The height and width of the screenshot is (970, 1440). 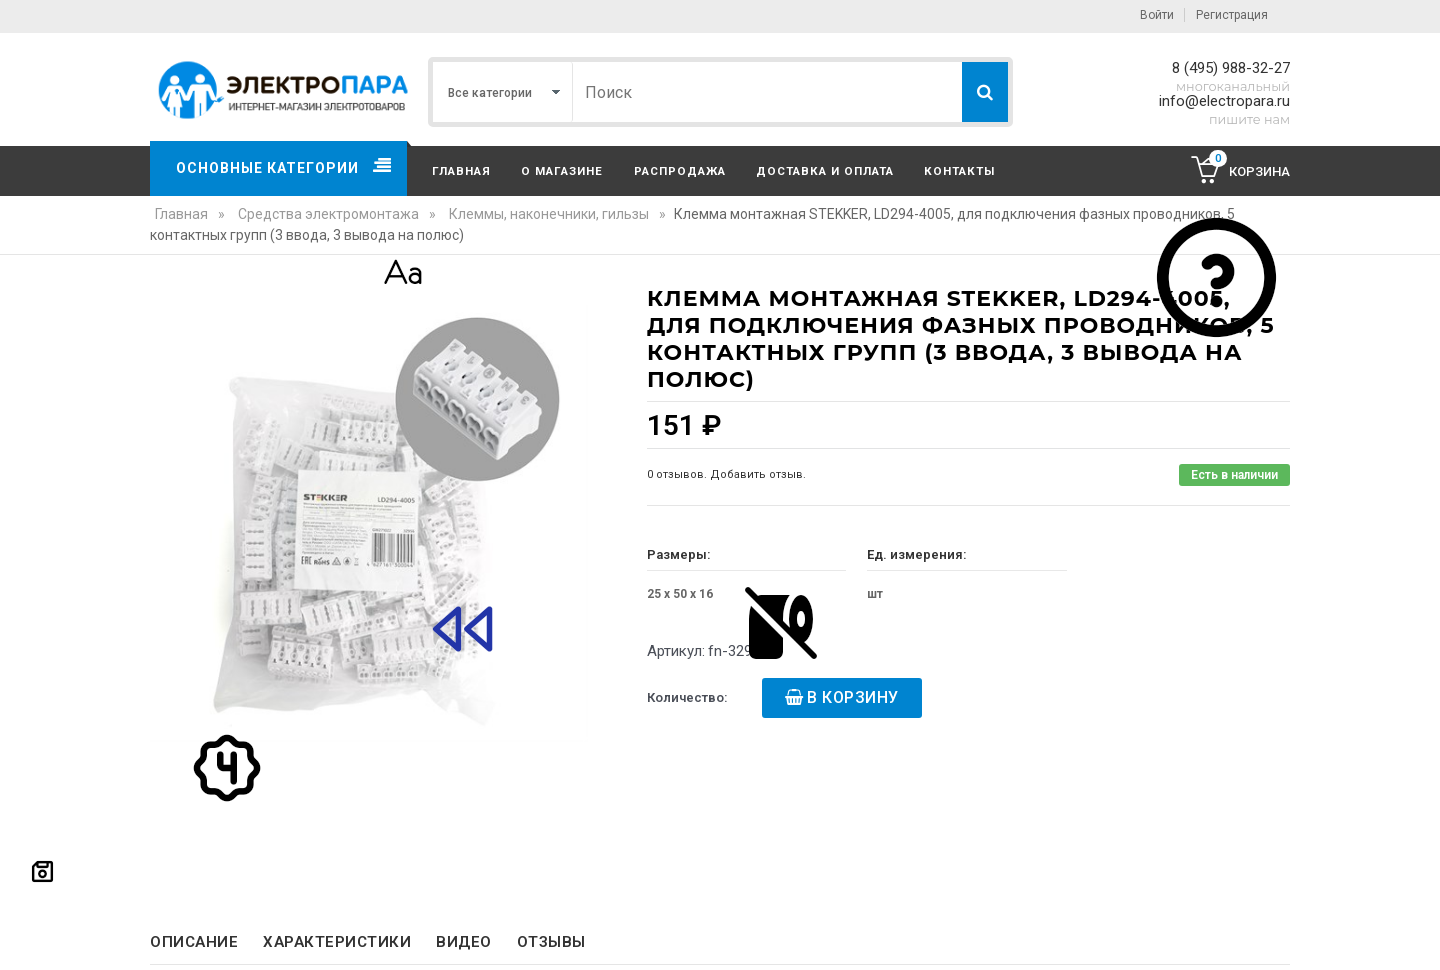 I want to click on indicates toilet paper is out of stock or unavailable, so click(x=781, y=623).